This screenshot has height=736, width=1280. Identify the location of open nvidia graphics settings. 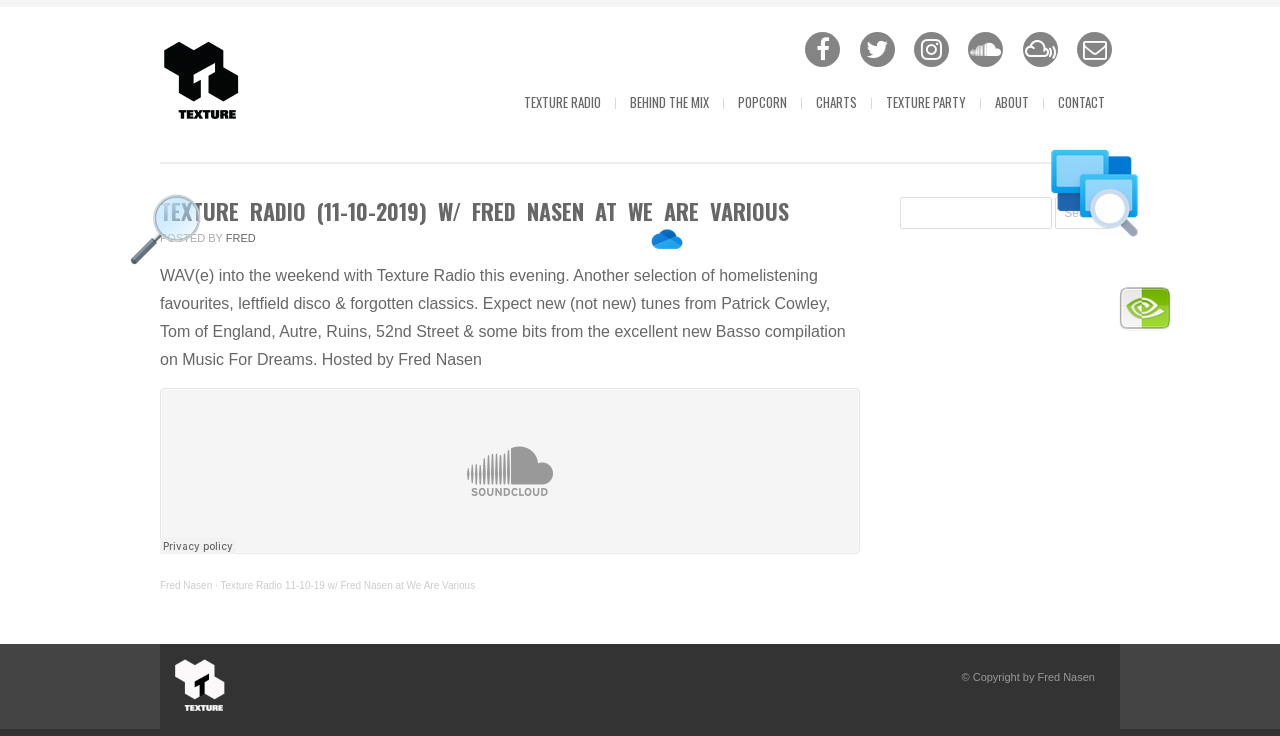
(1145, 308).